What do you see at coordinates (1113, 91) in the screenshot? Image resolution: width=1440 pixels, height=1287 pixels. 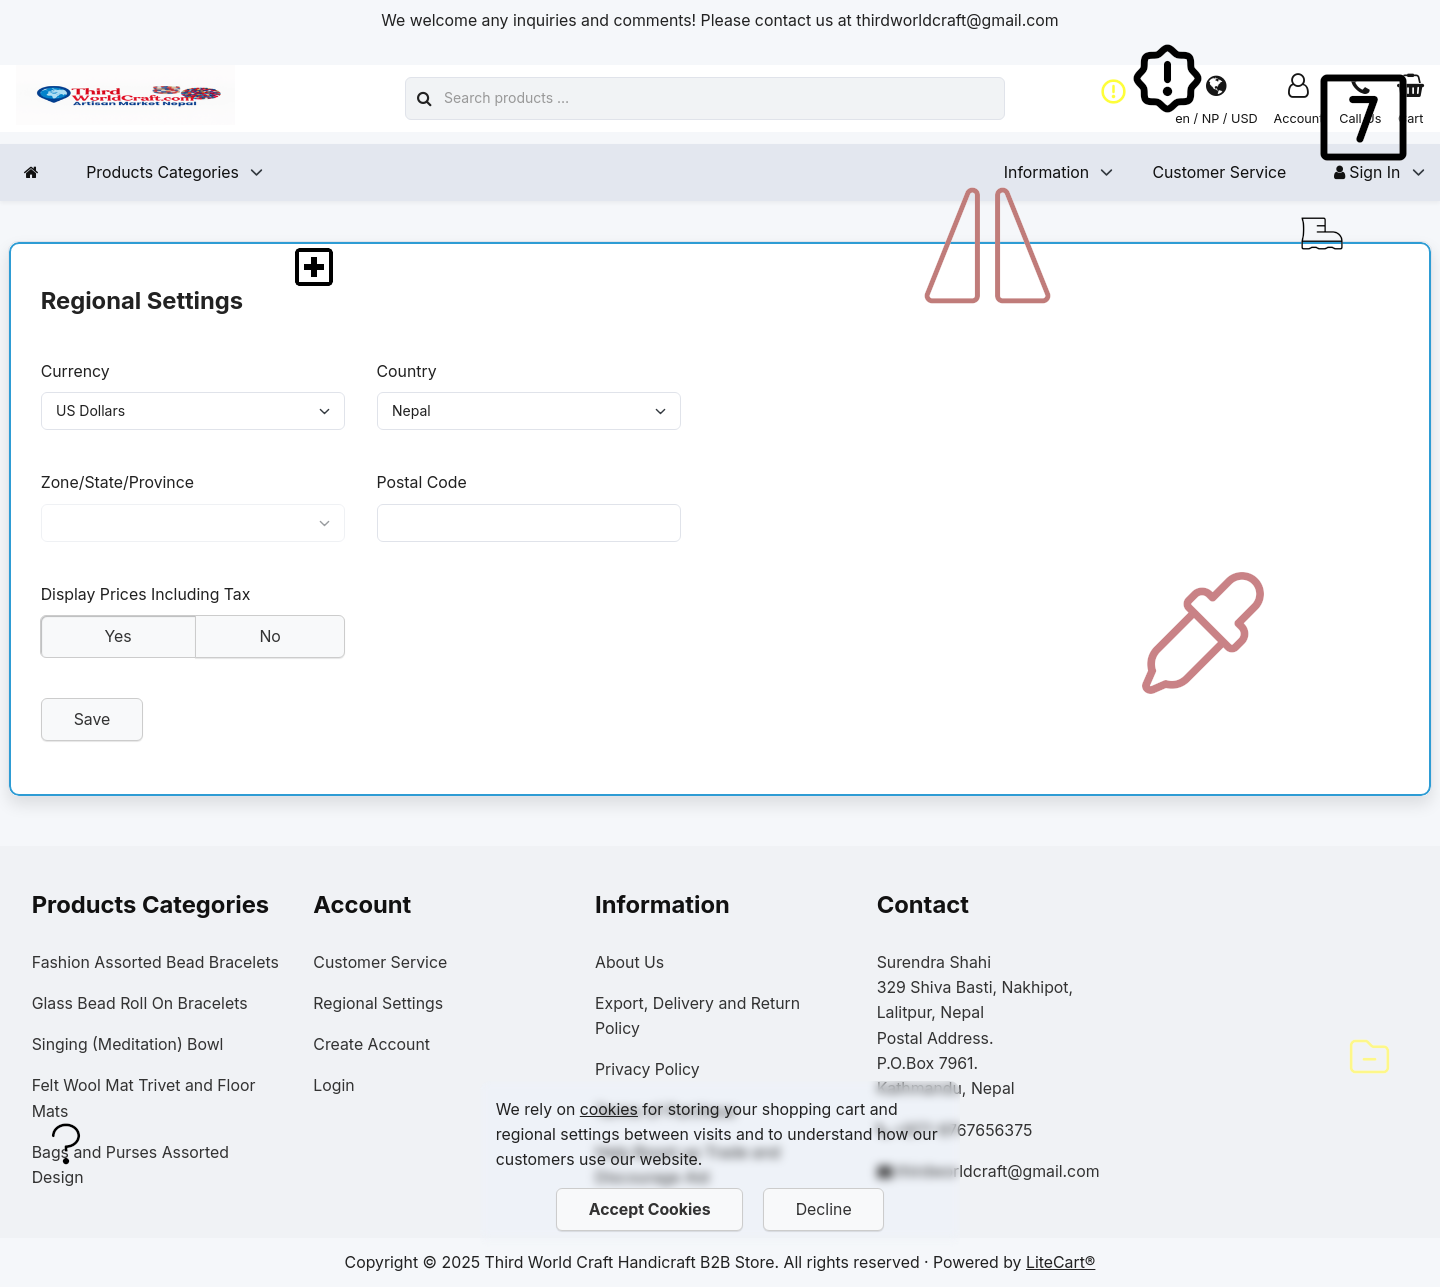 I see `indicates a warning or alert state` at bounding box center [1113, 91].